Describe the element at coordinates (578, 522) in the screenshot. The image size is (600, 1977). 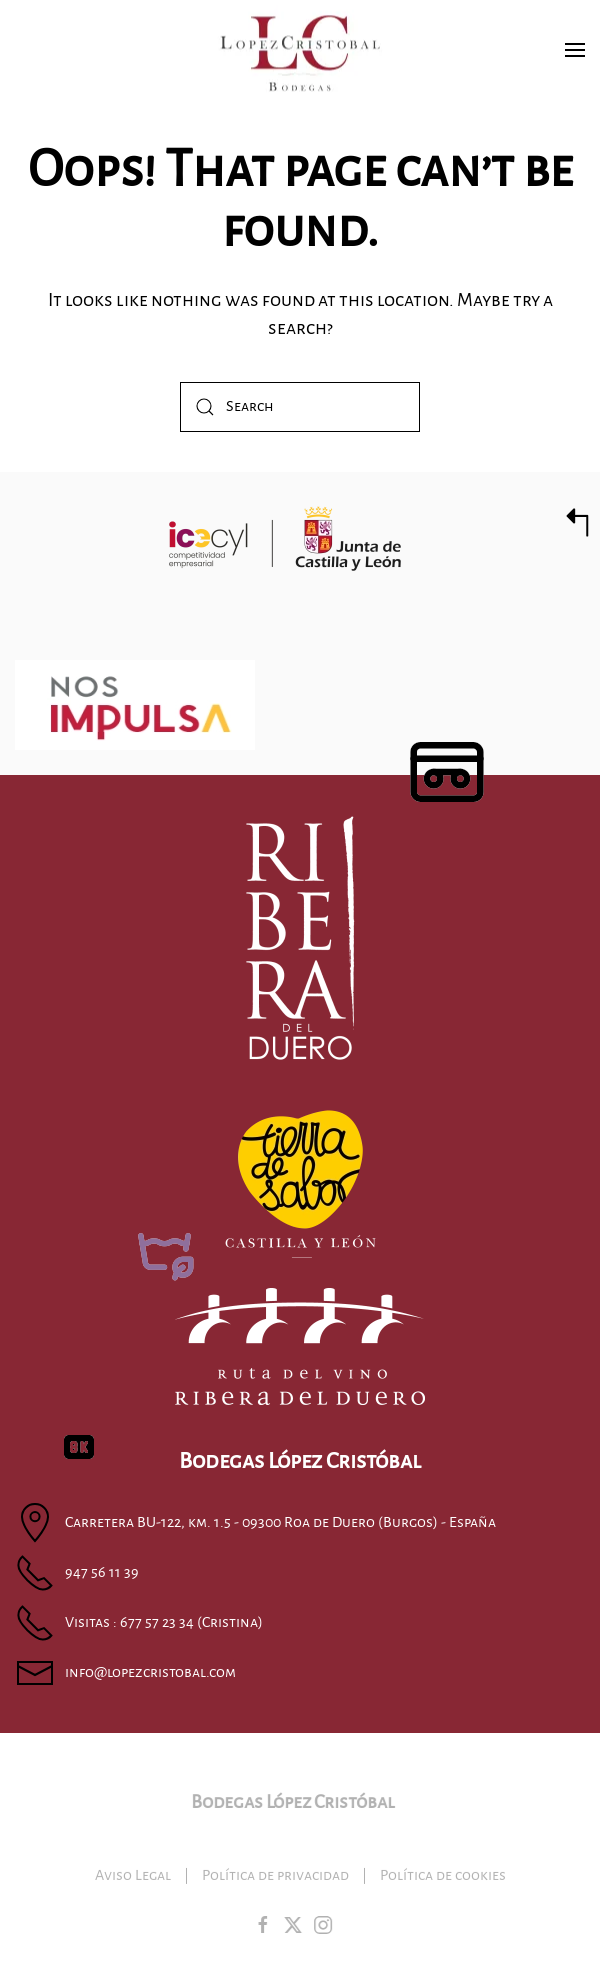
I see `undo or go back to previous action` at that location.